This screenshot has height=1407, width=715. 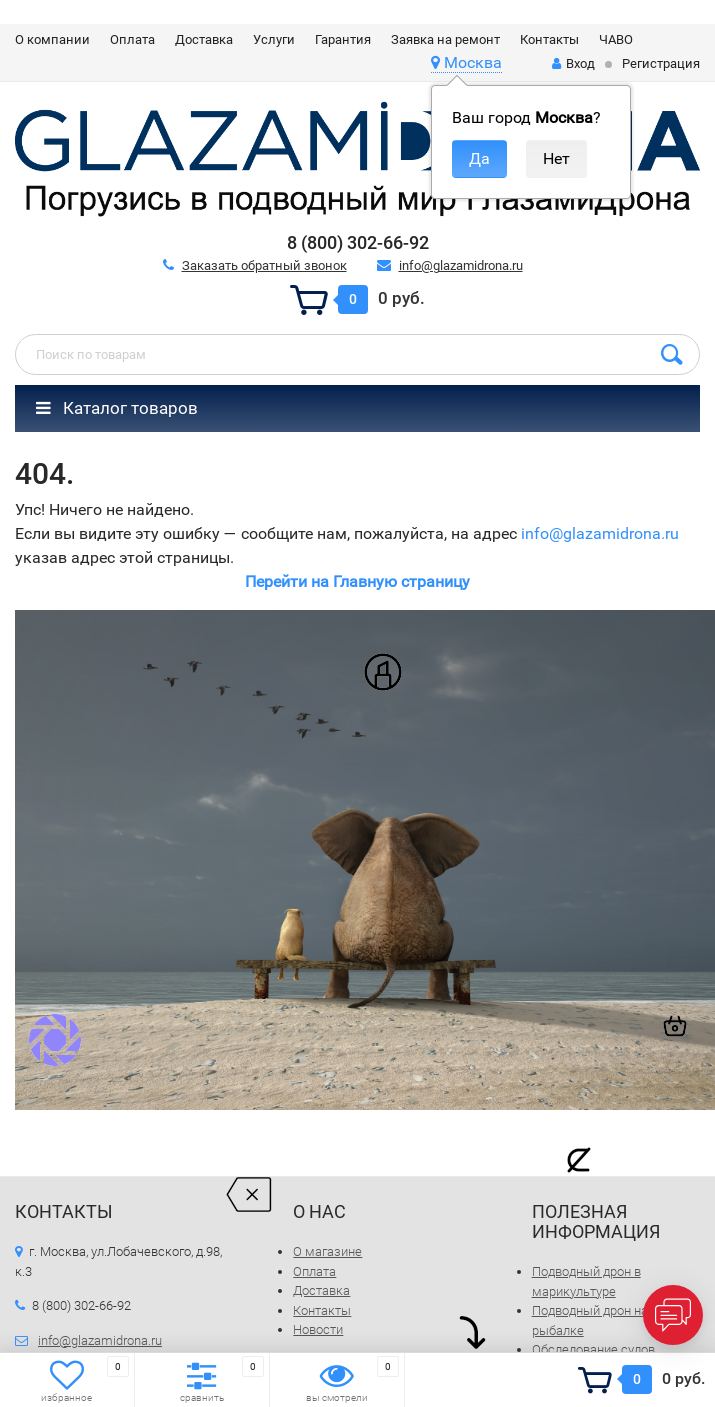 What do you see at coordinates (579, 1160) in the screenshot?
I see `indicates a set is not a subset of another in mathematical notation` at bounding box center [579, 1160].